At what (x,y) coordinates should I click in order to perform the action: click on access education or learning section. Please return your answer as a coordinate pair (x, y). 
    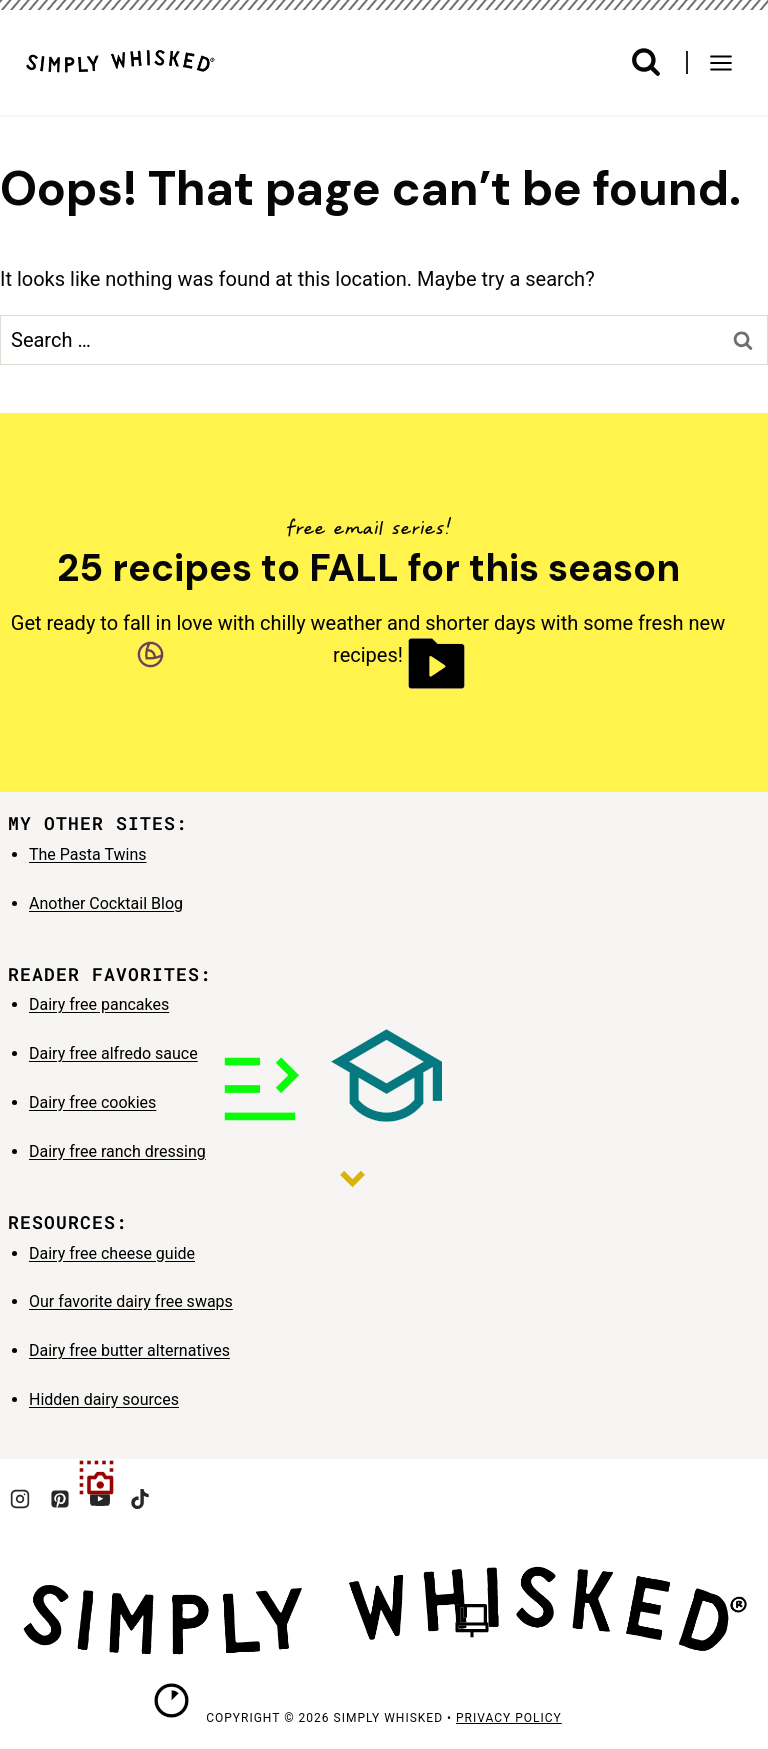
    Looking at the image, I should click on (386, 1075).